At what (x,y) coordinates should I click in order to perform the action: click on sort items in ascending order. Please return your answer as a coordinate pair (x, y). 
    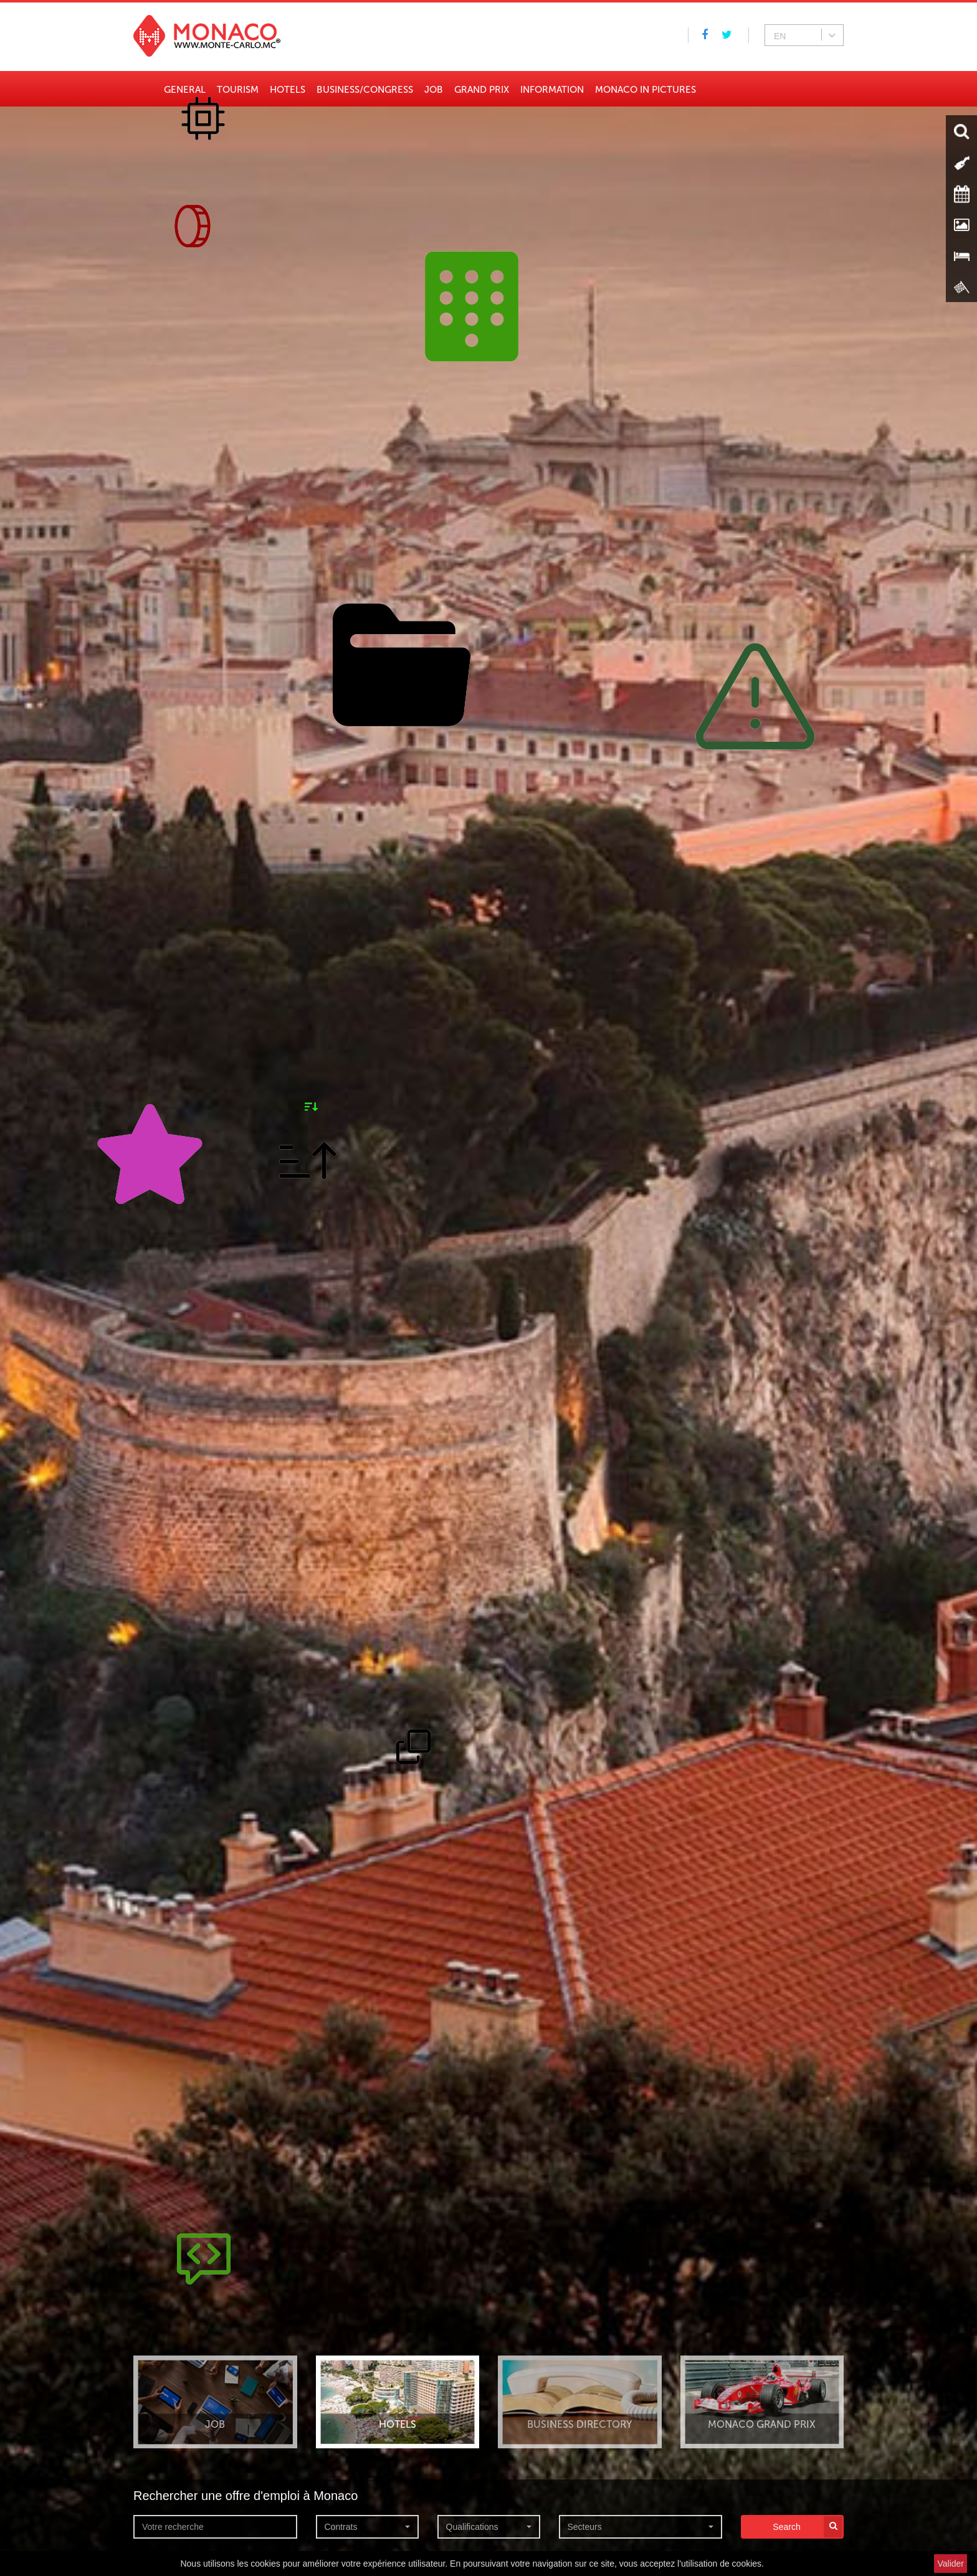
    Looking at the image, I should click on (308, 1162).